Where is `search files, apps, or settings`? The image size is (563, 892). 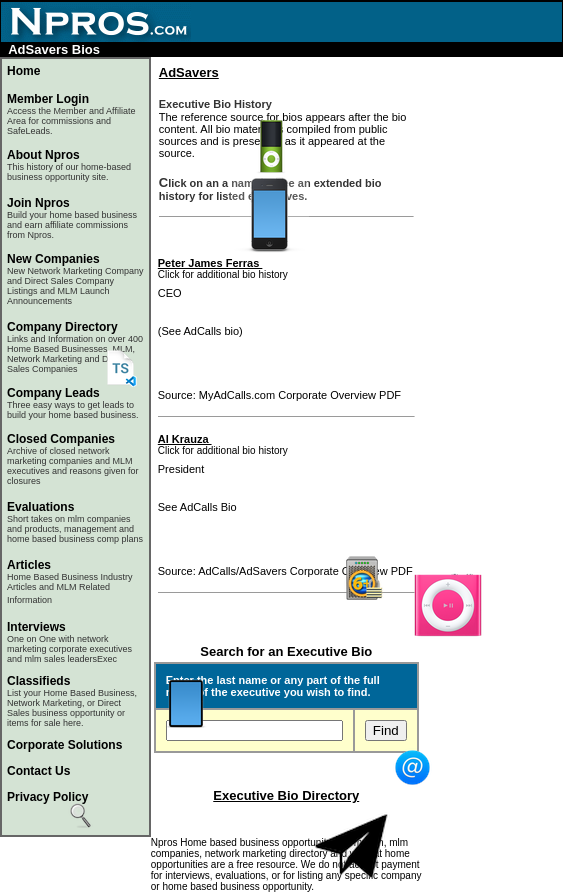
search files, apps, or settings is located at coordinates (80, 815).